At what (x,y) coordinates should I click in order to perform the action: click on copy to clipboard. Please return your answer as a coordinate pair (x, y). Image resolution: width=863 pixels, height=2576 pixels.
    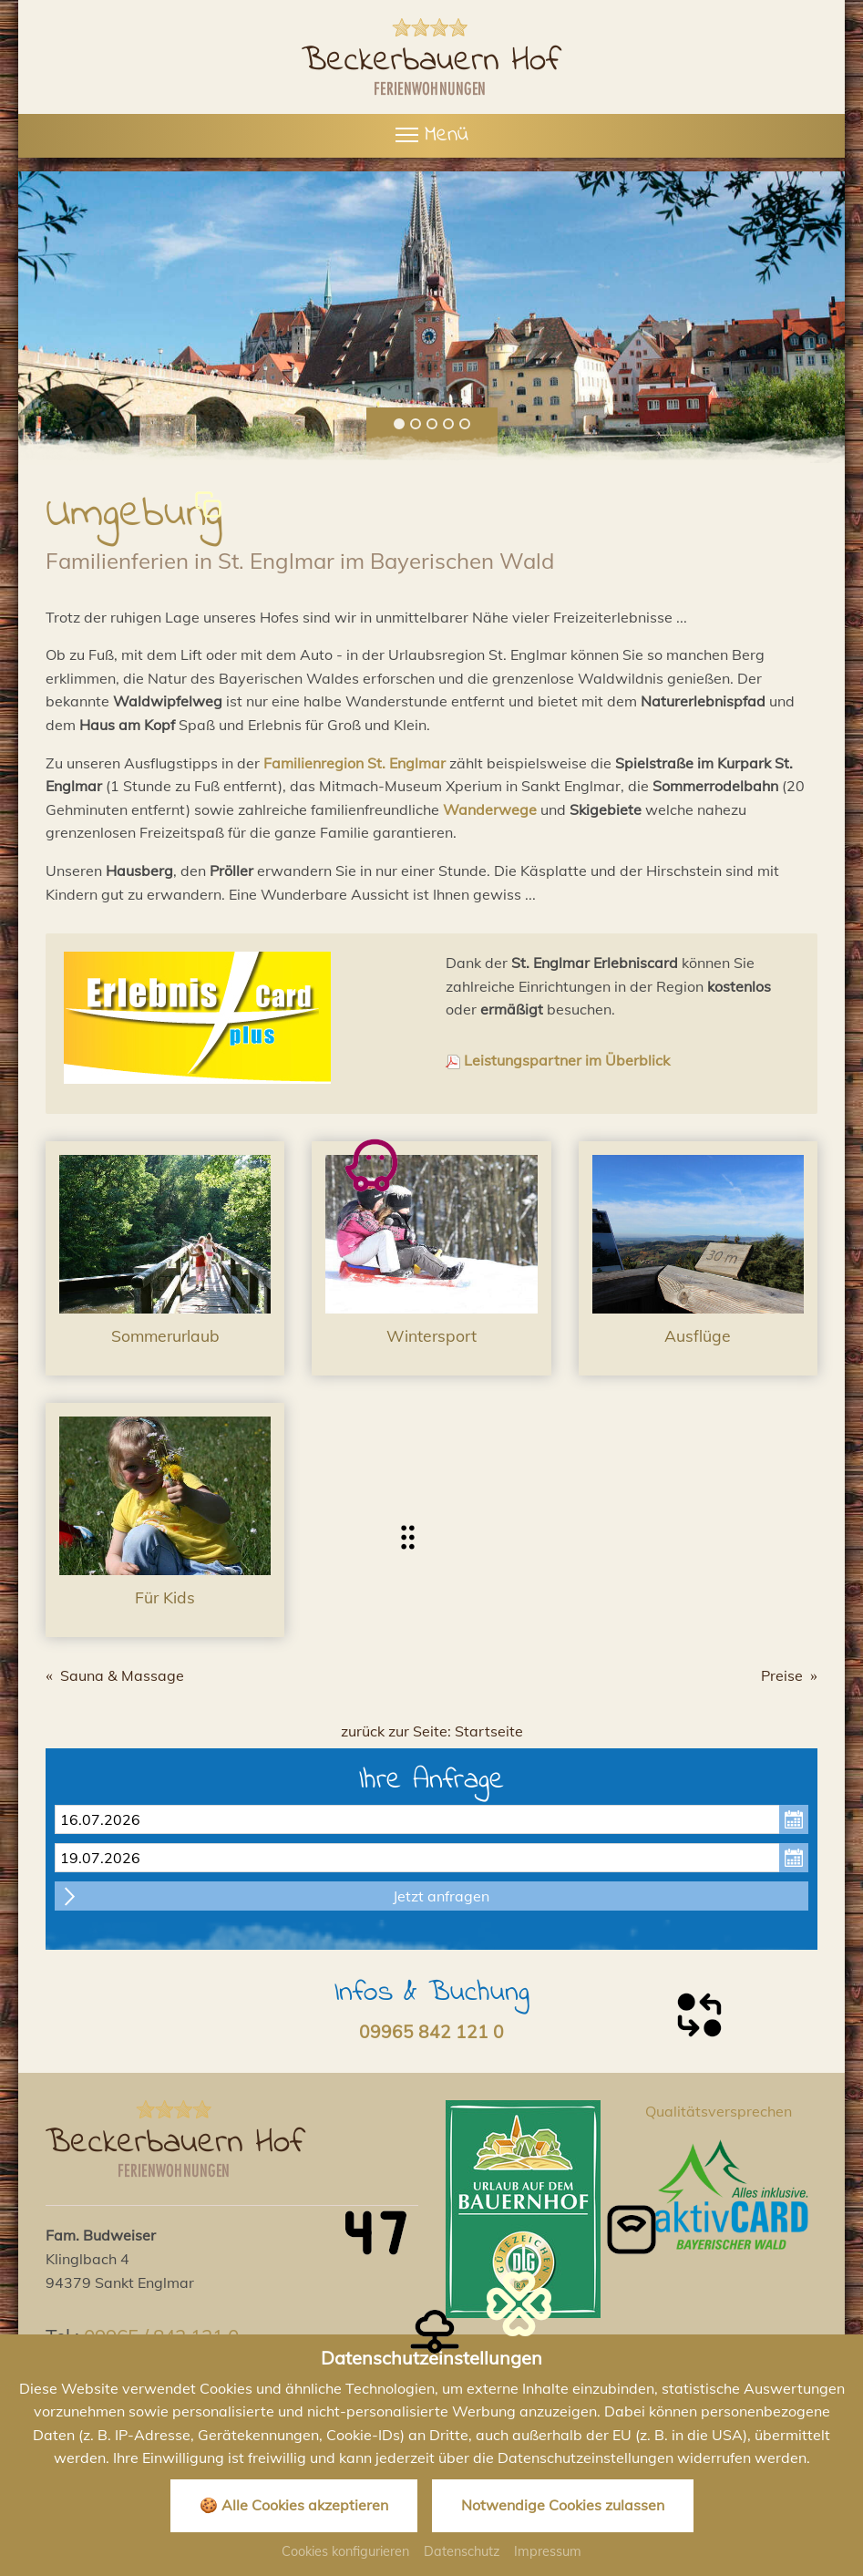
    Looking at the image, I should click on (208, 504).